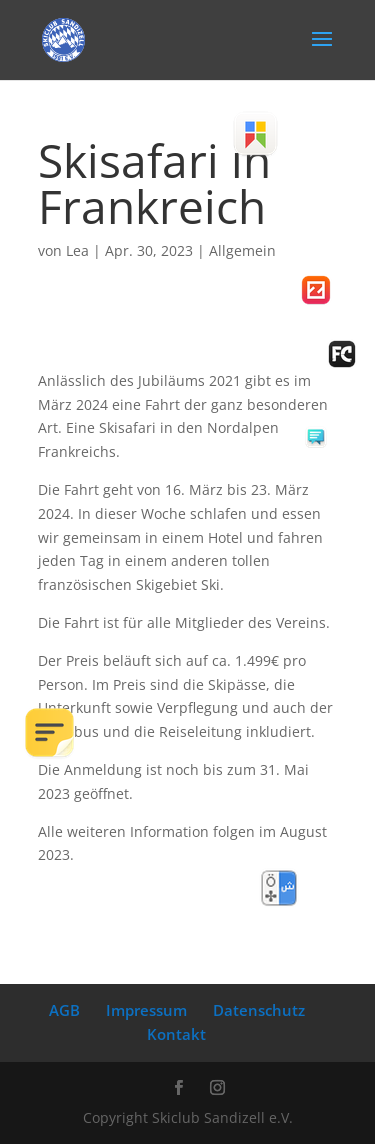  Describe the element at coordinates (316, 437) in the screenshot. I see `open neochat messaging app` at that location.